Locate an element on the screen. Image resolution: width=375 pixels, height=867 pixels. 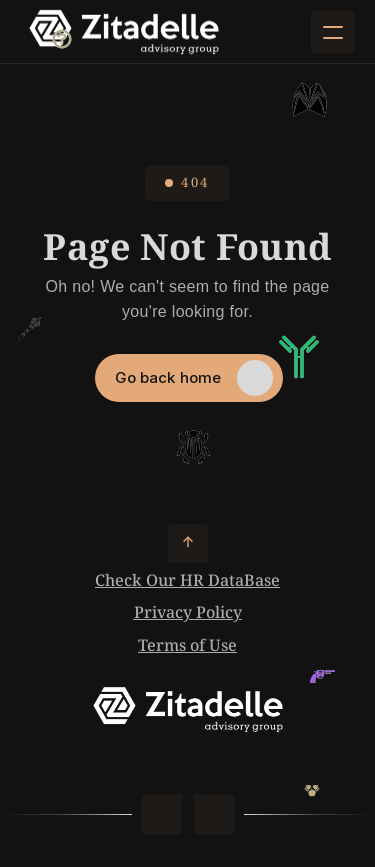
access help or support documentation is located at coordinates (62, 39).